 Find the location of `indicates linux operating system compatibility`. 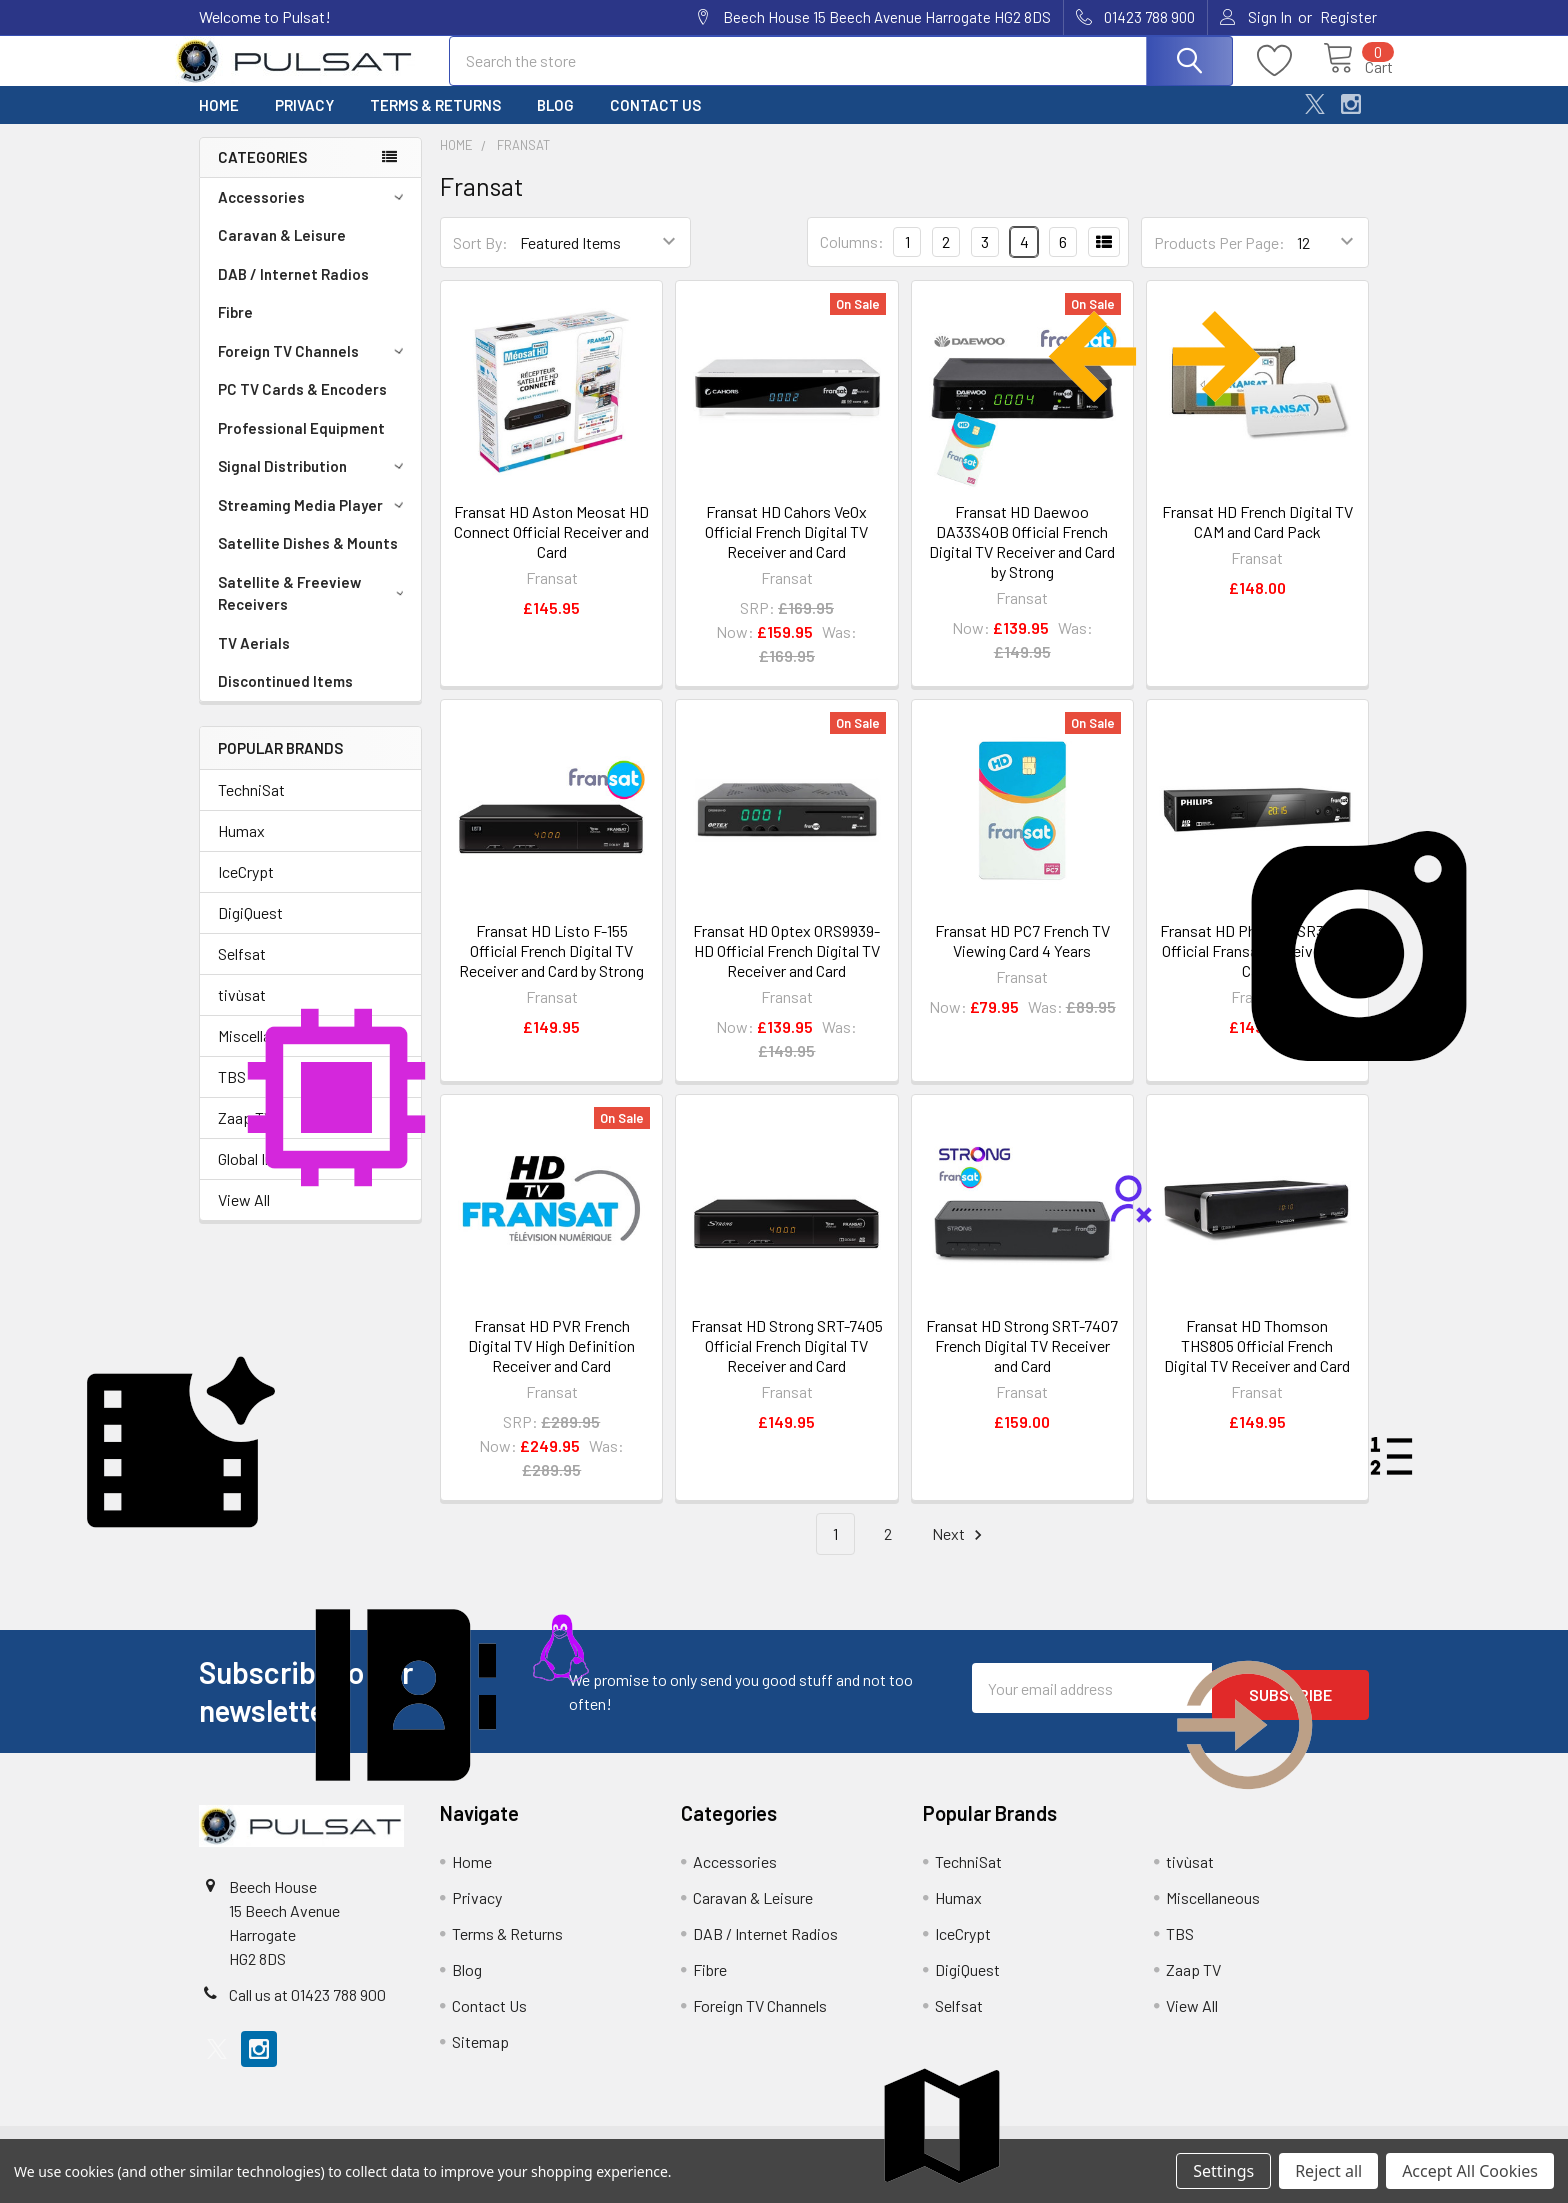

indicates linux operating system compatibility is located at coordinates (561, 1648).